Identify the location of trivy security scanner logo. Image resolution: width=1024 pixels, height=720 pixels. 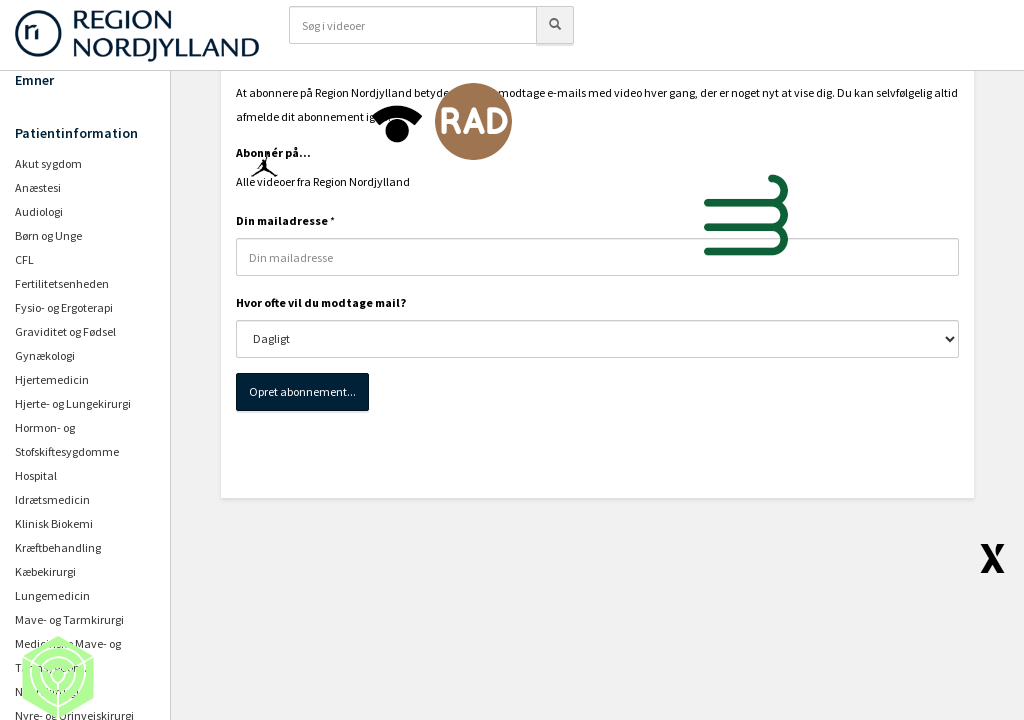
(58, 677).